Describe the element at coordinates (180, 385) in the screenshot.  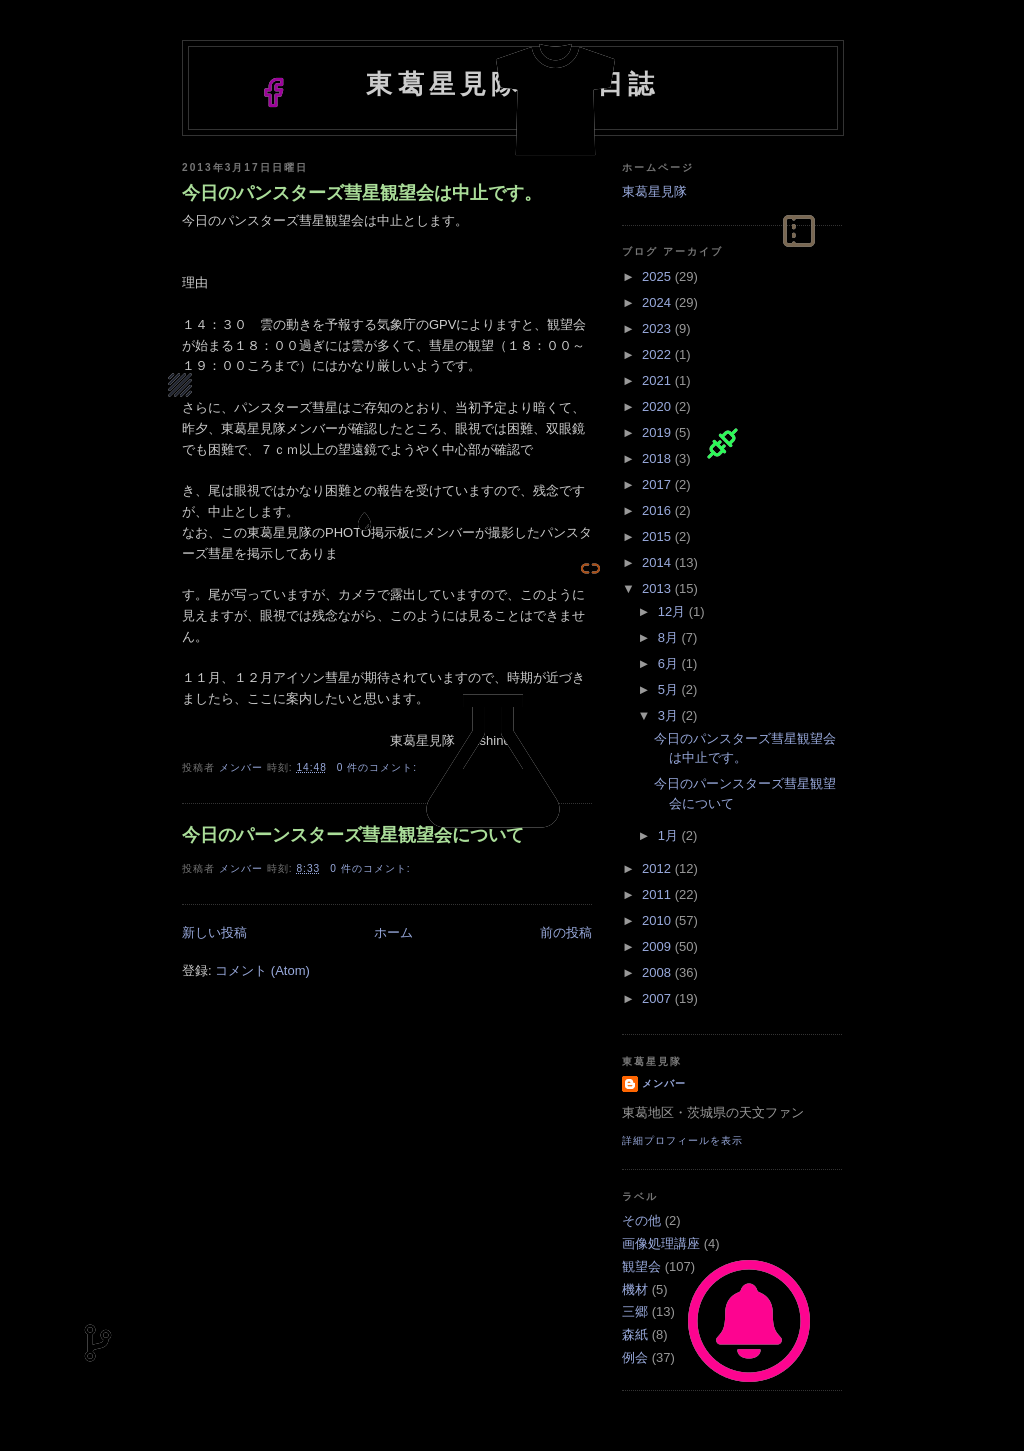
I see `apply texture or pattern to selection` at that location.